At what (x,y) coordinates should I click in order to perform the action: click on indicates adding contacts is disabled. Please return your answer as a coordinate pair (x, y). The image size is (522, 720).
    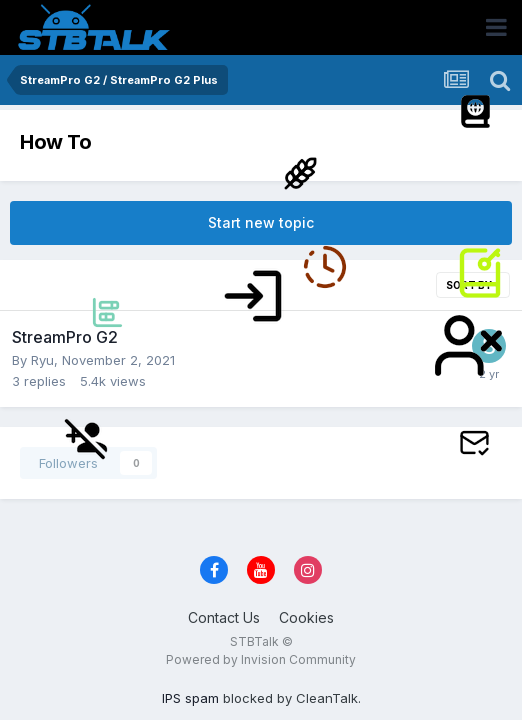
    Looking at the image, I should click on (86, 437).